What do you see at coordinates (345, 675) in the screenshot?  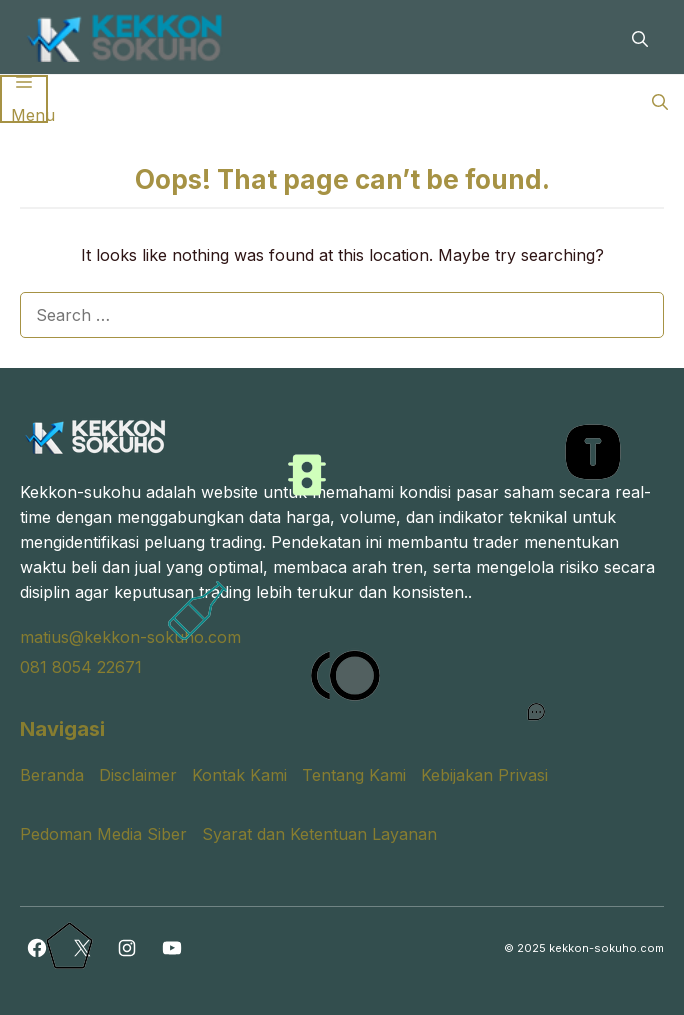 I see `access toll or payment information` at bounding box center [345, 675].